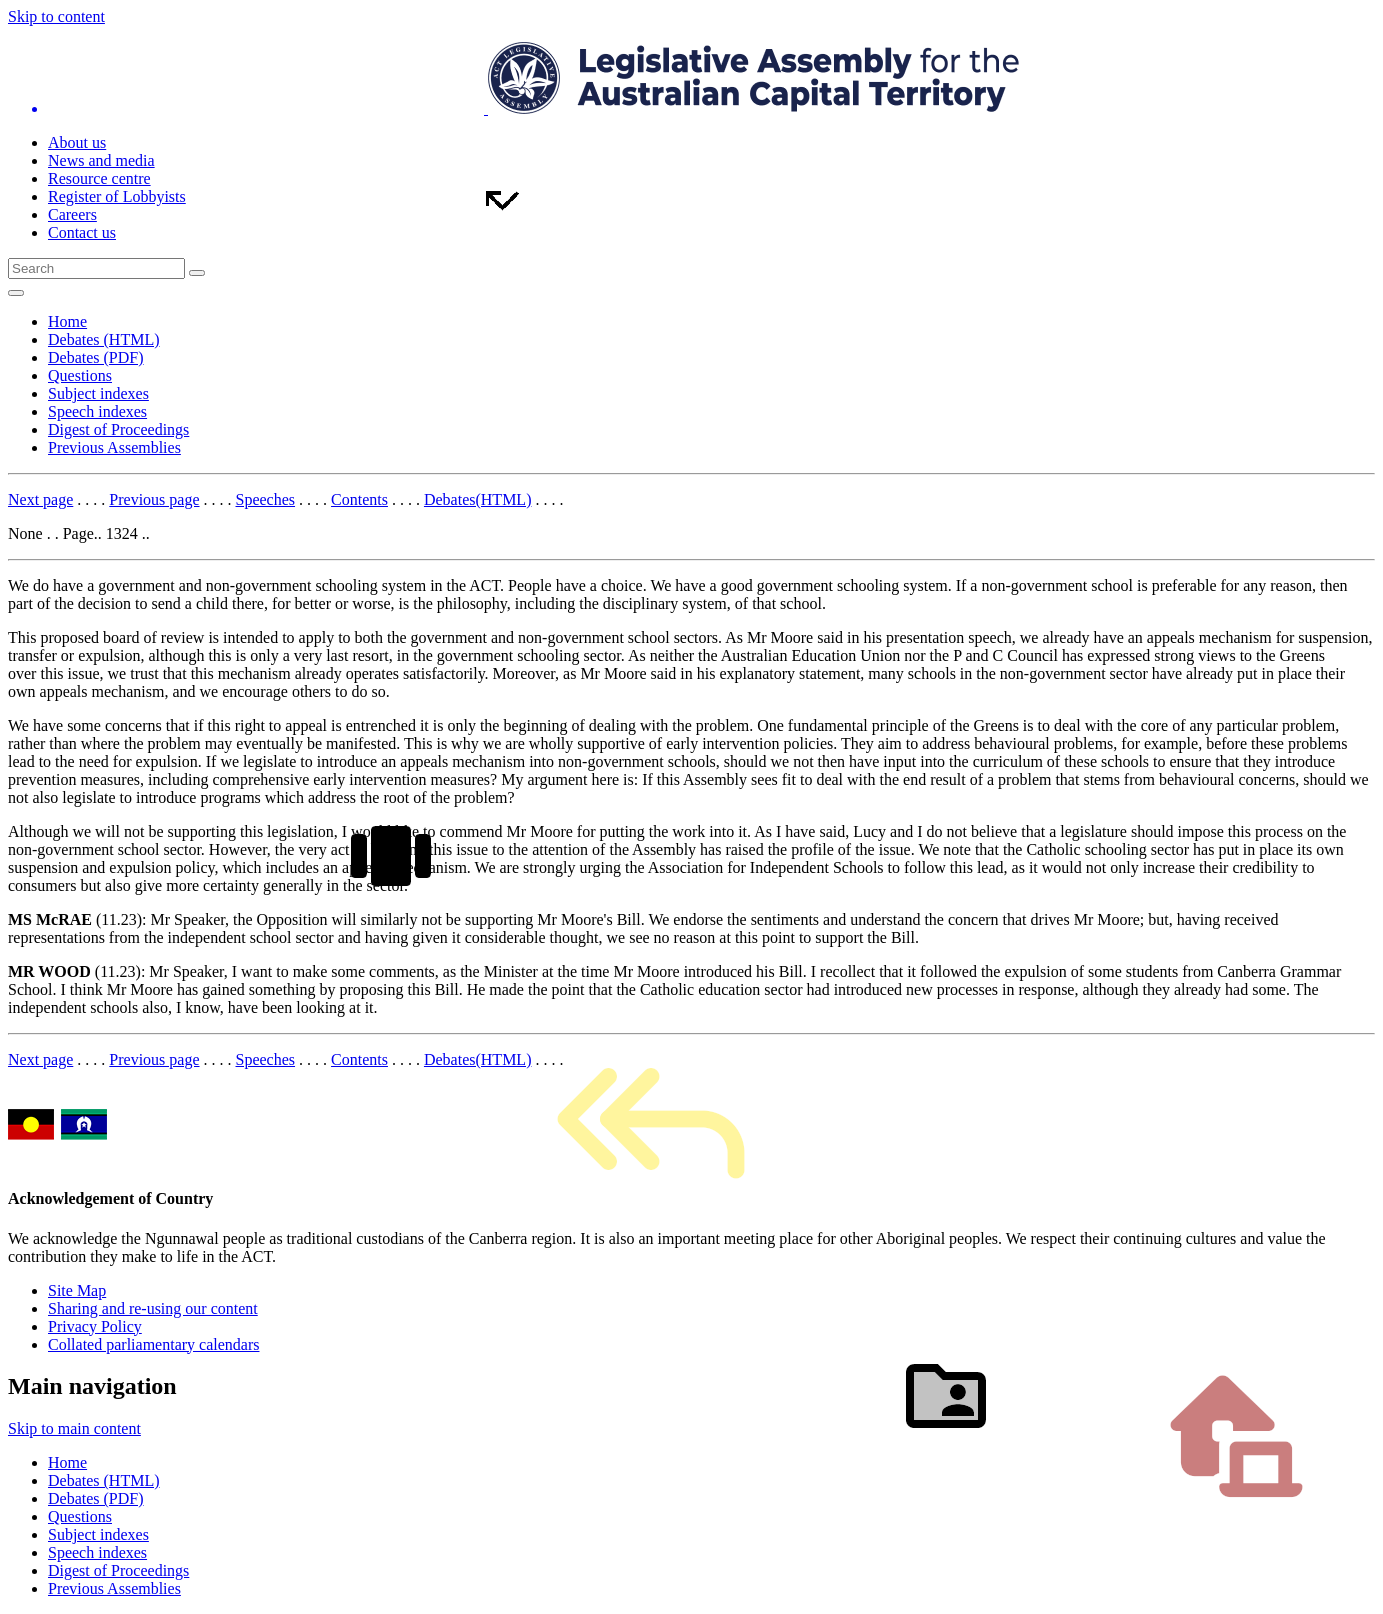 Image resolution: width=1383 pixels, height=1614 pixels. Describe the element at coordinates (651, 1119) in the screenshot. I see `reply to all recipients of an email or message` at that location.